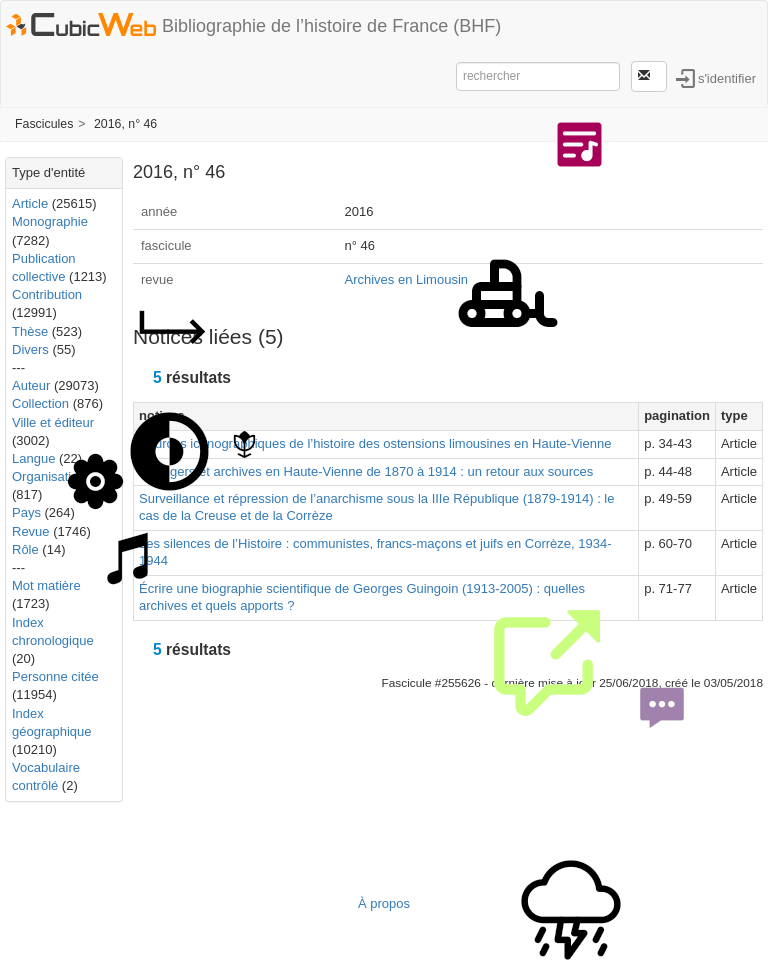  I want to click on view cross-referenced issues or pull requests, so click(543, 659).